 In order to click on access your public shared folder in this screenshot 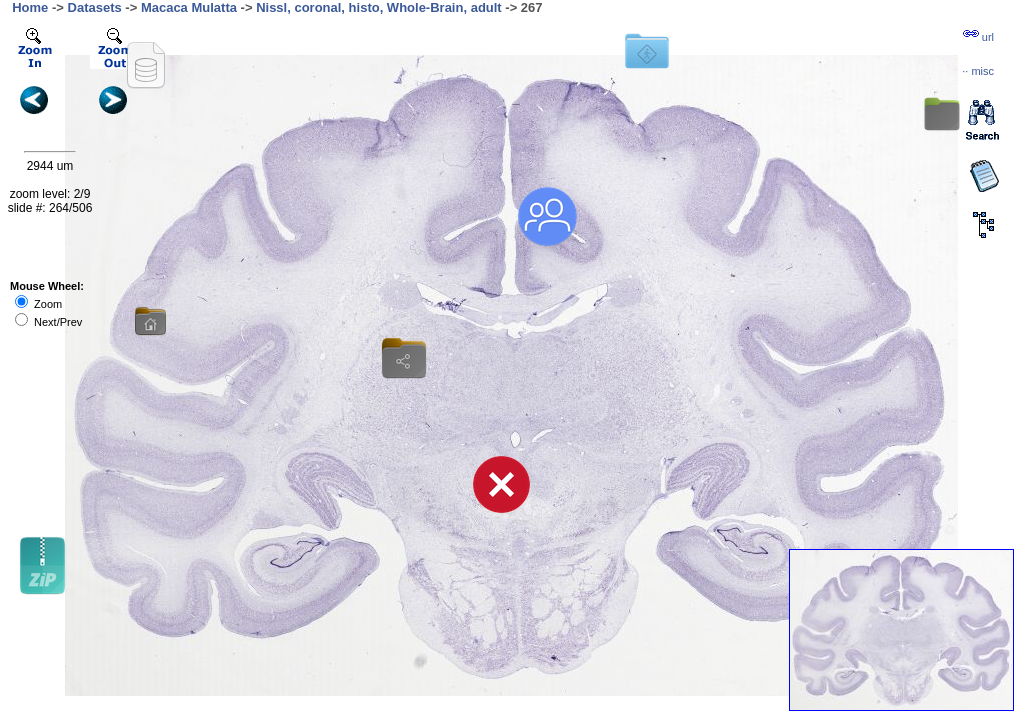, I will do `click(404, 358)`.